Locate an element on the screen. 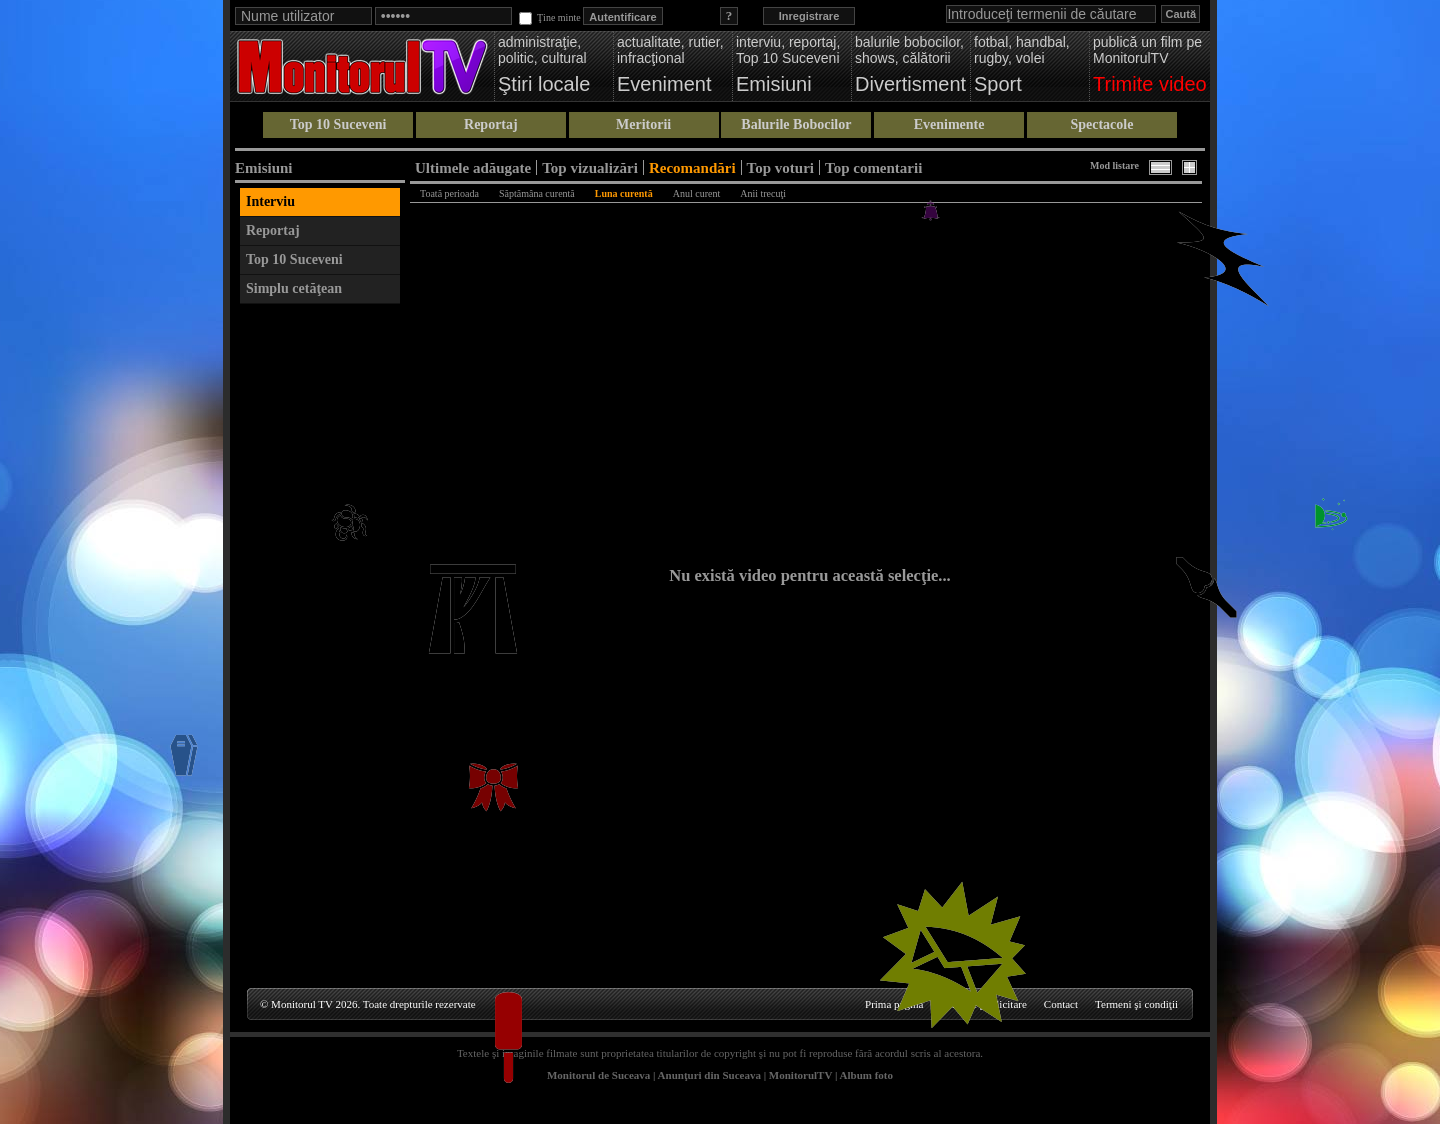 The width and height of the screenshot is (1440, 1124). explore the solar system or space-themed content is located at coordinates (1332, 515).